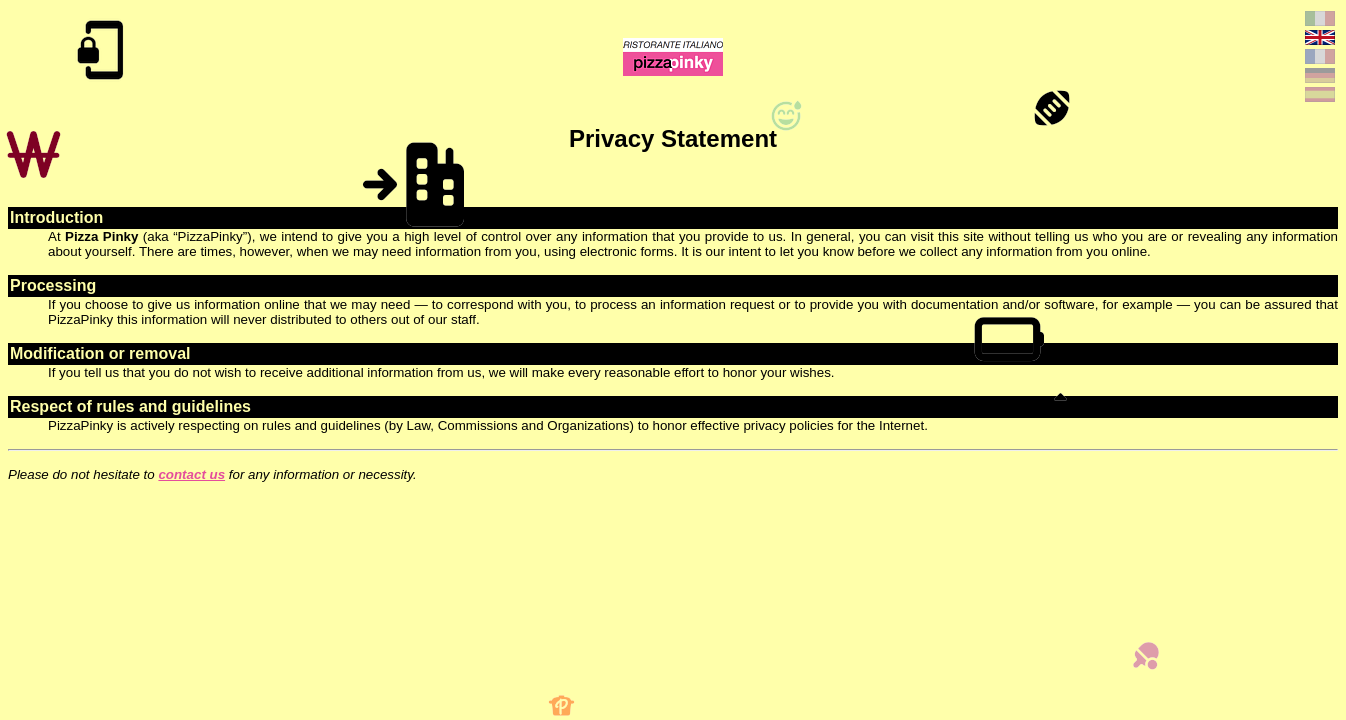 This screenshot has height=720, width=1346. Describe the element at coordinates (411, 184) in the screenshot. I see `navigate to city or urban area` at that location.